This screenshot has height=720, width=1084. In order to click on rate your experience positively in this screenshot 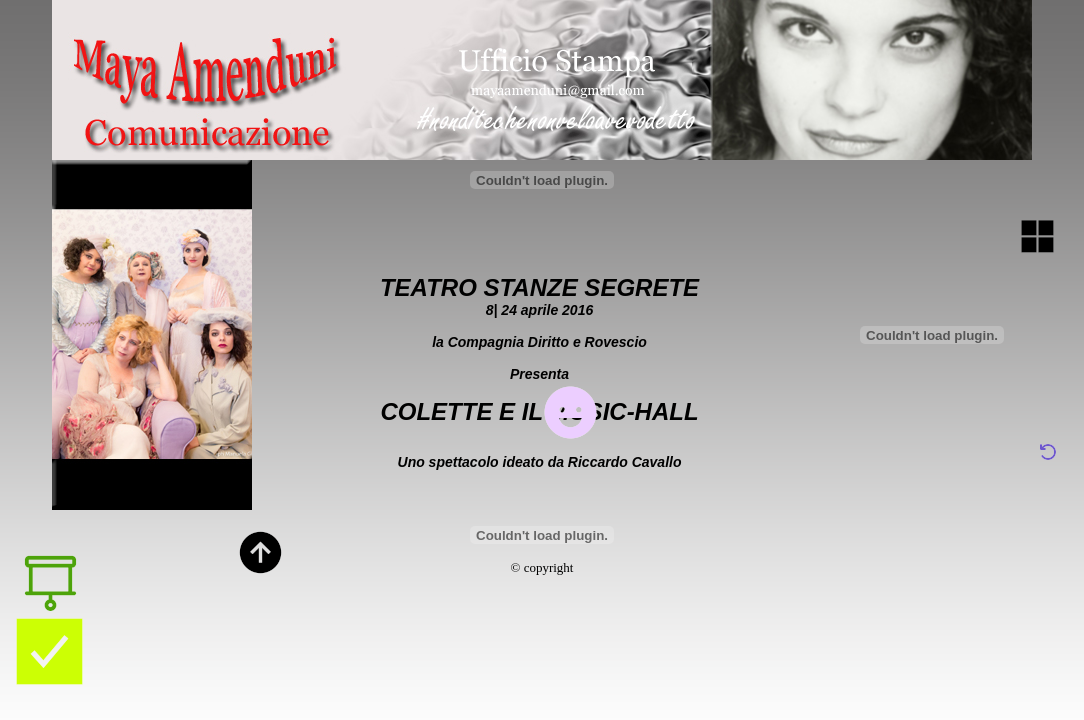, I will do `click(570, 412)`.